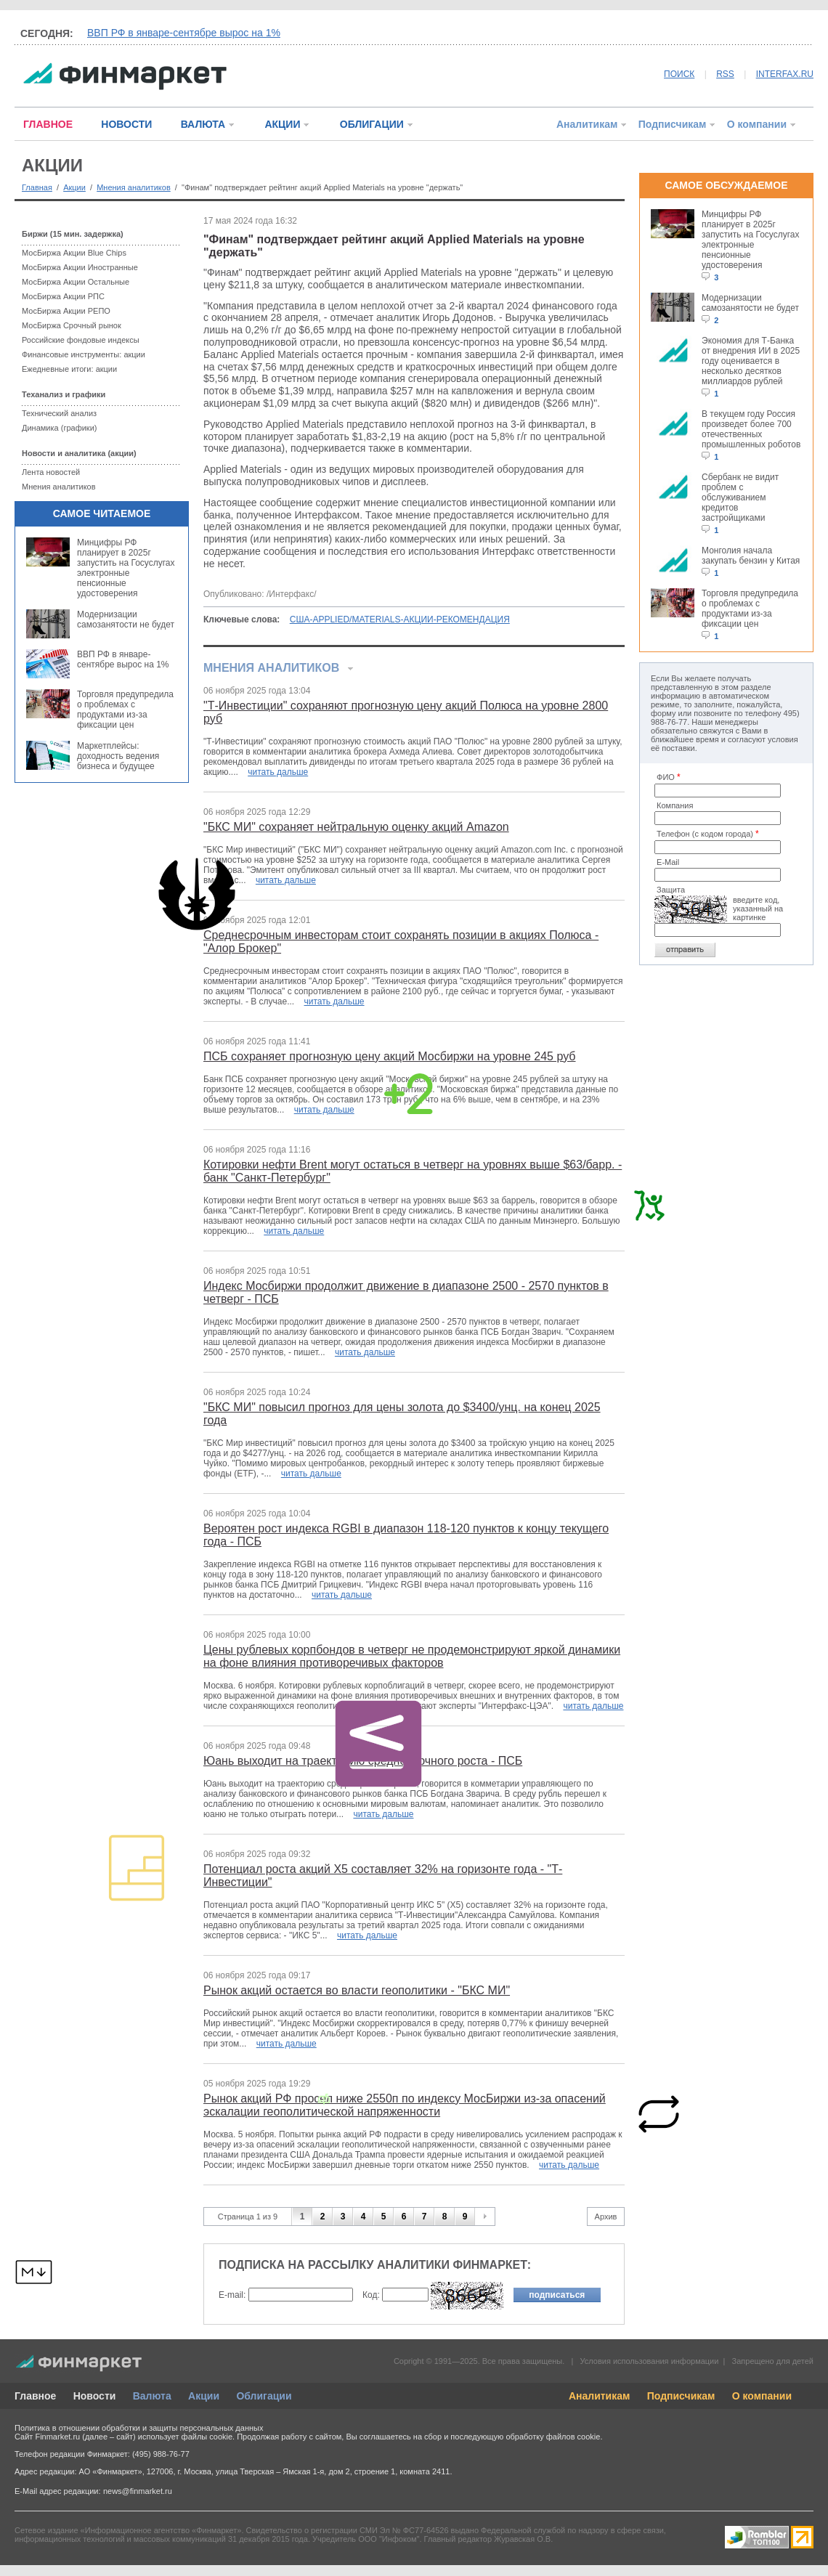 The width and height of the screenshot is (828, 2576). Describe the element at coordinates (649, 1206) in the screenshot. I see `cliff jumping or adventure activity` at that location.